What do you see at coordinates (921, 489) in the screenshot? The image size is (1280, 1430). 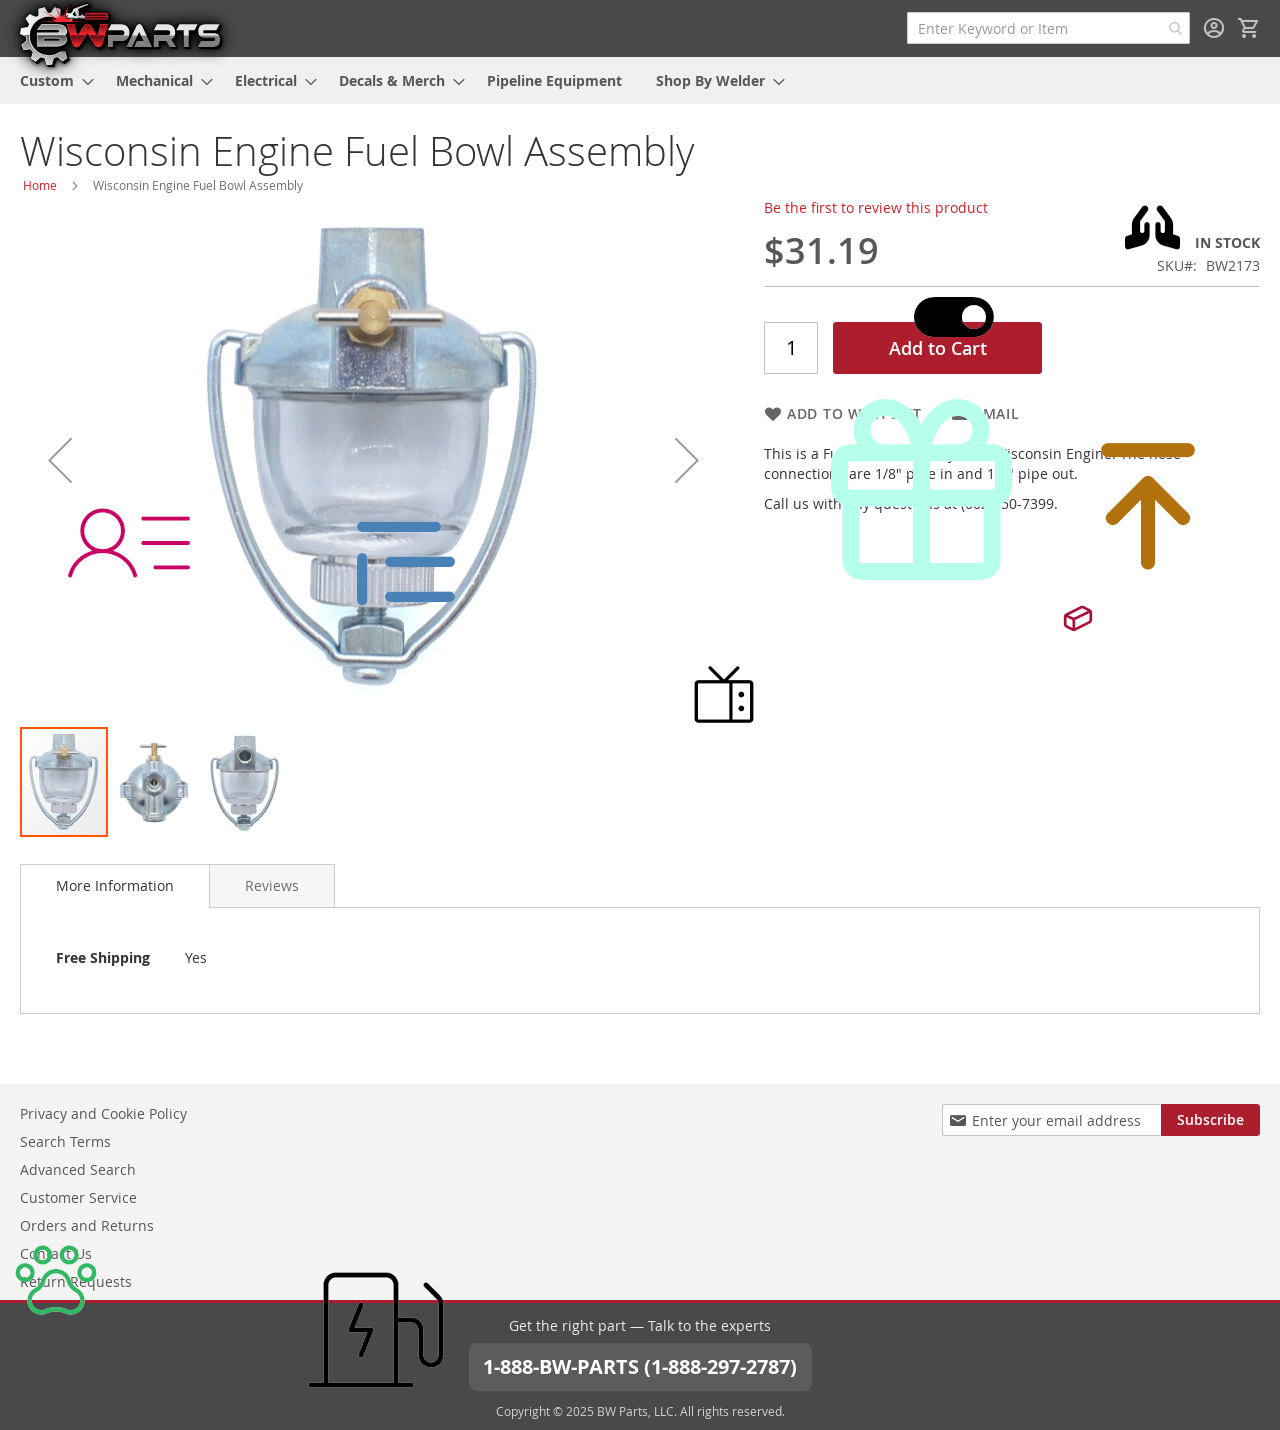 I see `view or redeem a gift` at bounding box center [921, 489].